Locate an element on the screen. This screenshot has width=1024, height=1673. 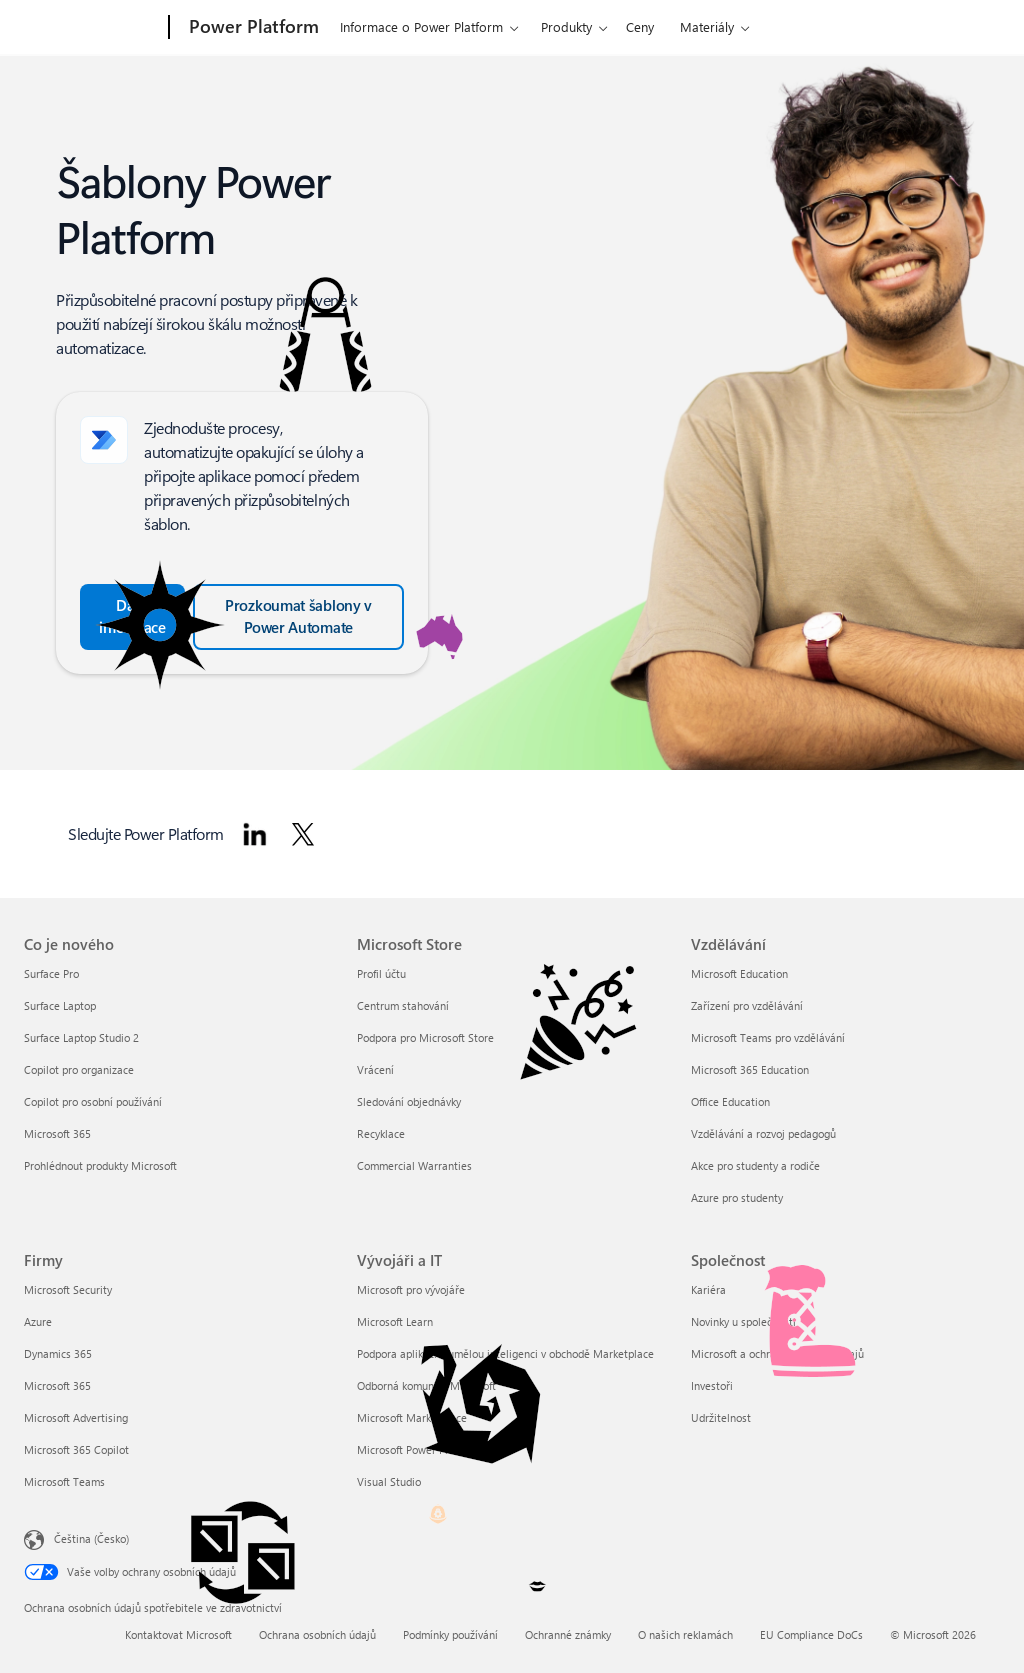
access grip strength training exercises is located at coordinates (325, 334).